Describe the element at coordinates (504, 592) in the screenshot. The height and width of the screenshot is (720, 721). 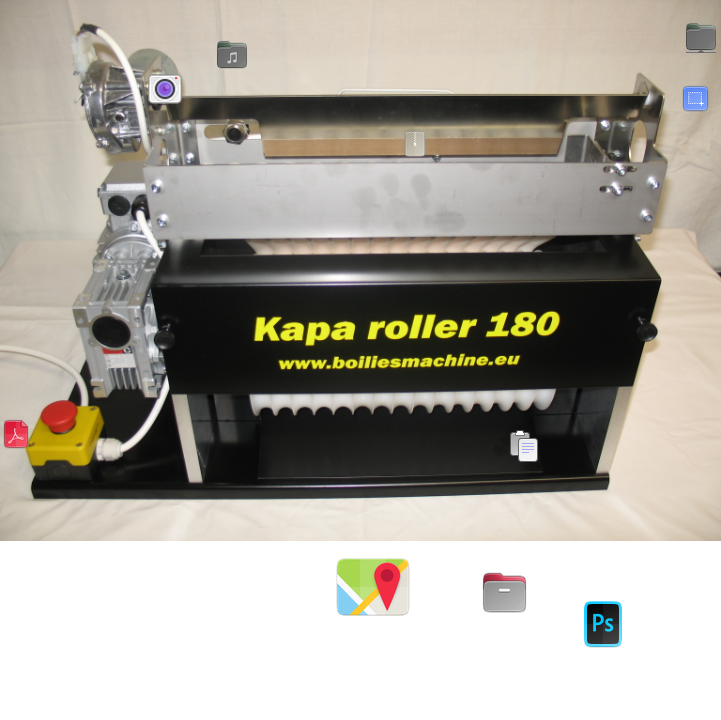
I see `open the file manager application` at that location.